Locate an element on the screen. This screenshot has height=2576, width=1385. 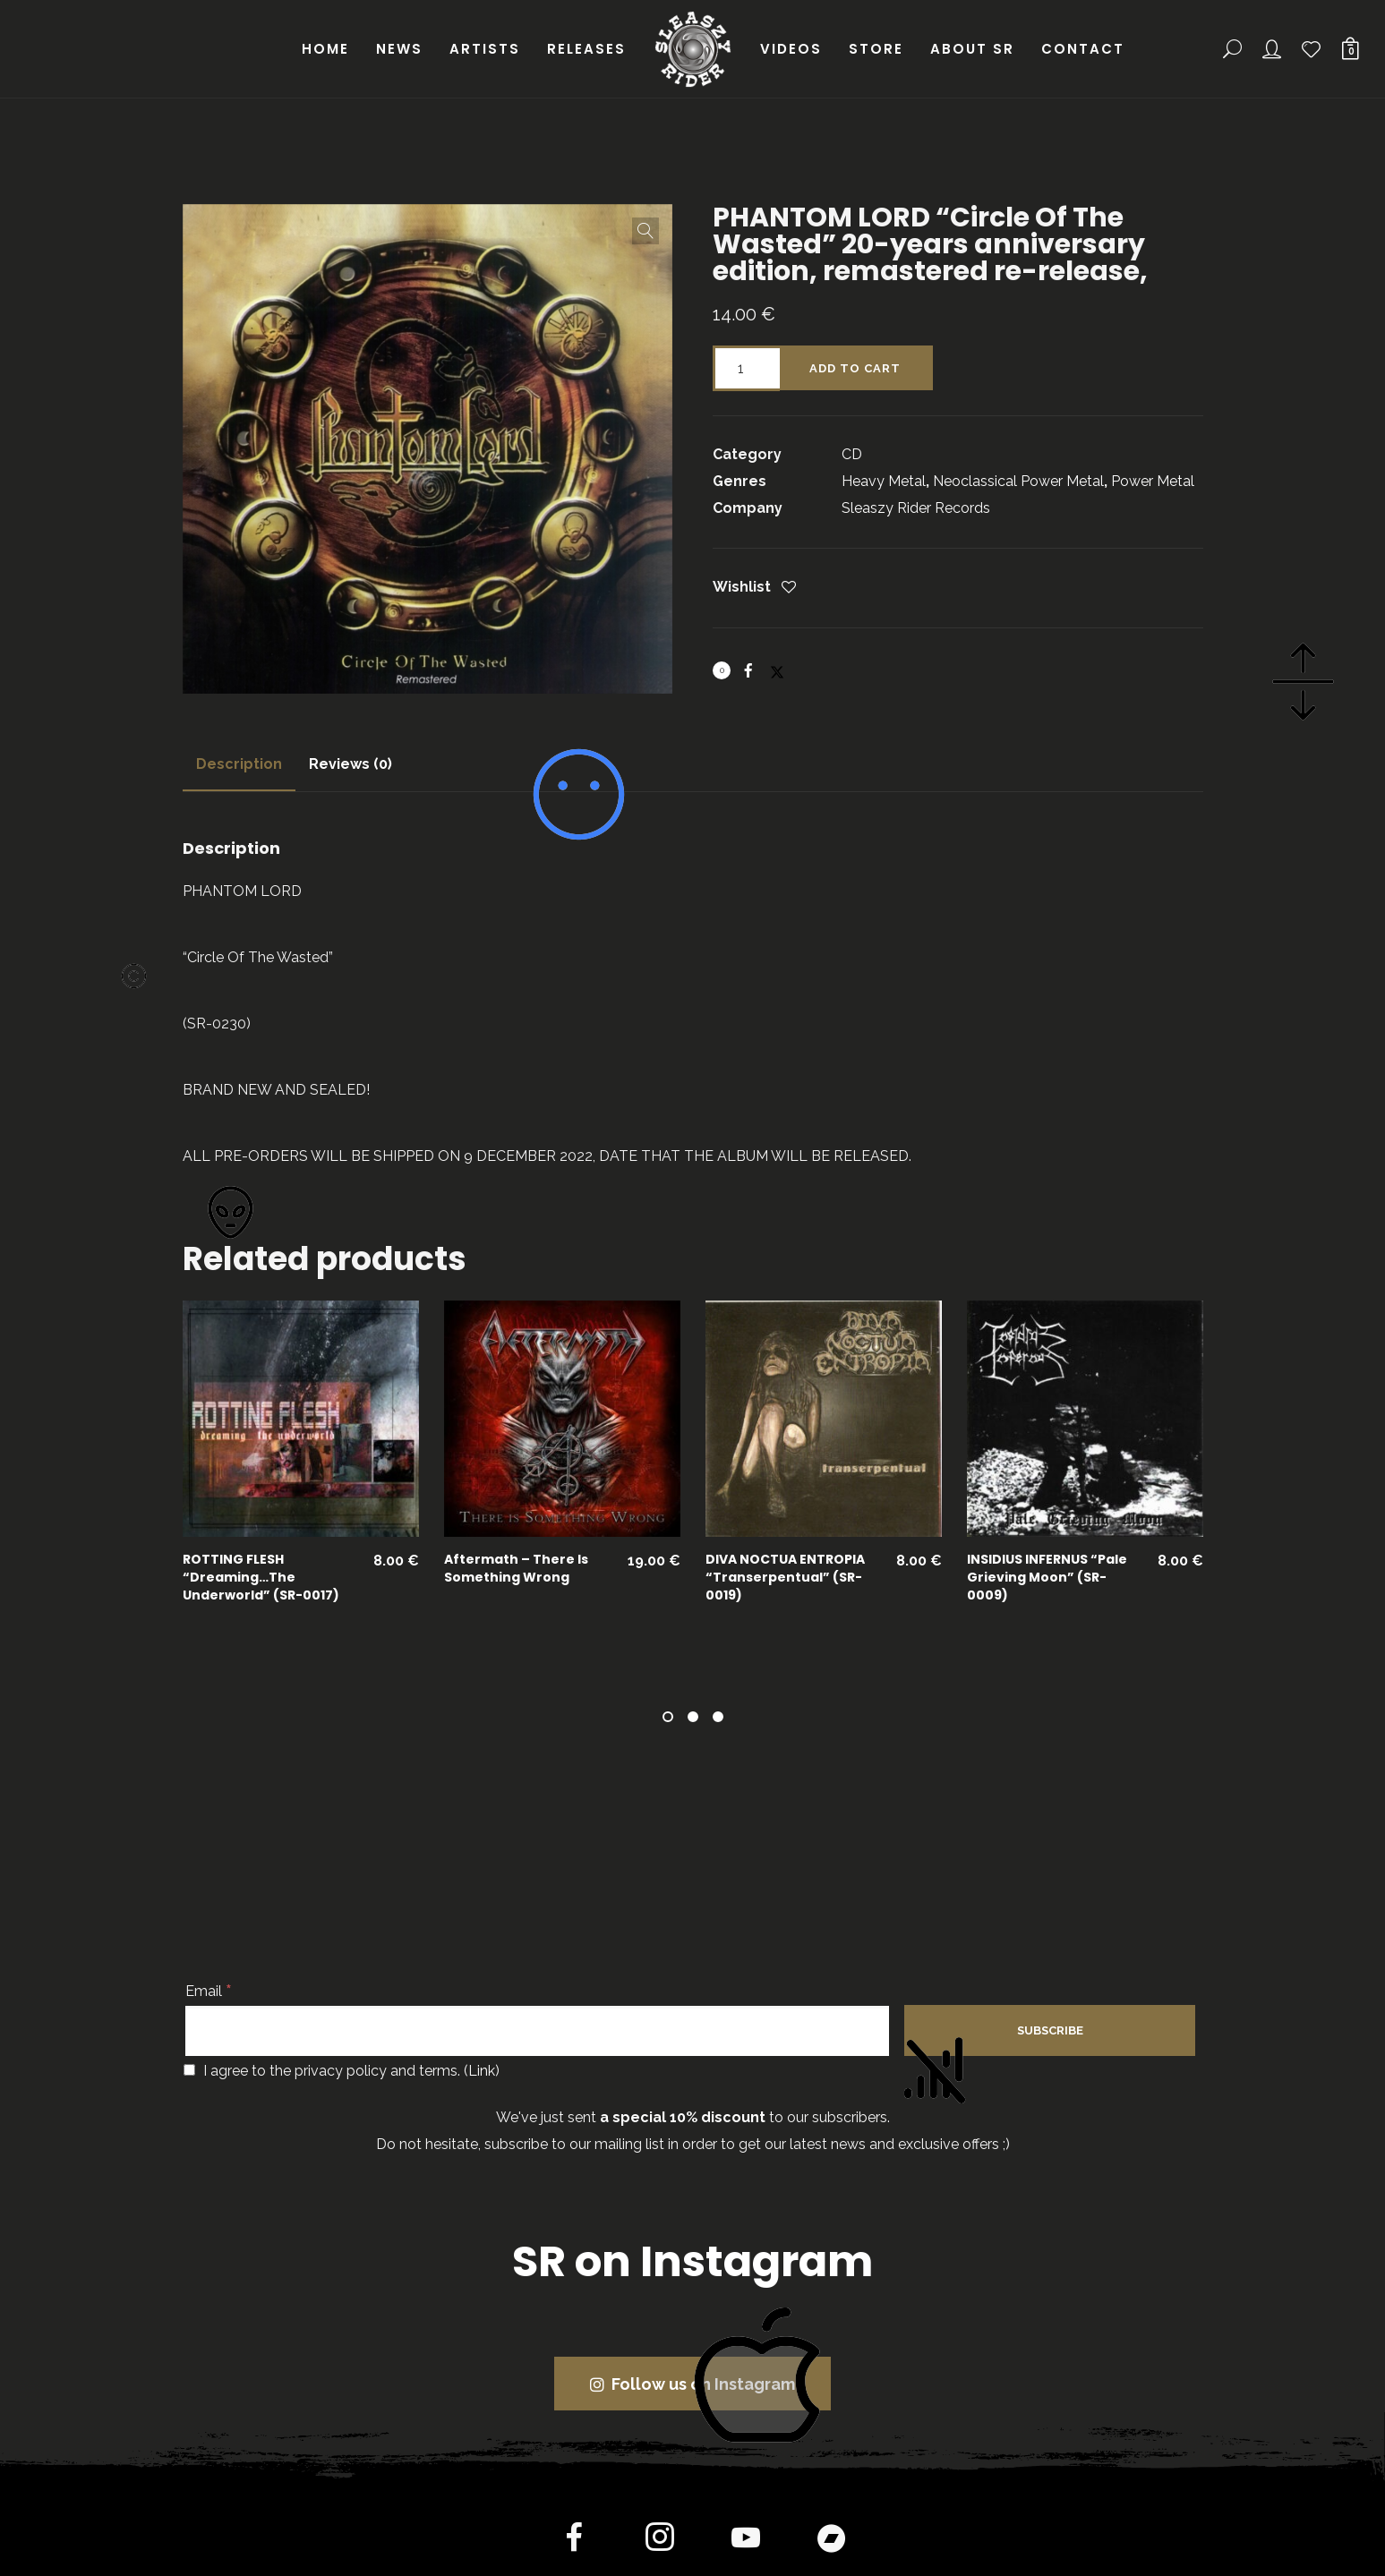
expand content vertically is located at coordinates (1303, 681).